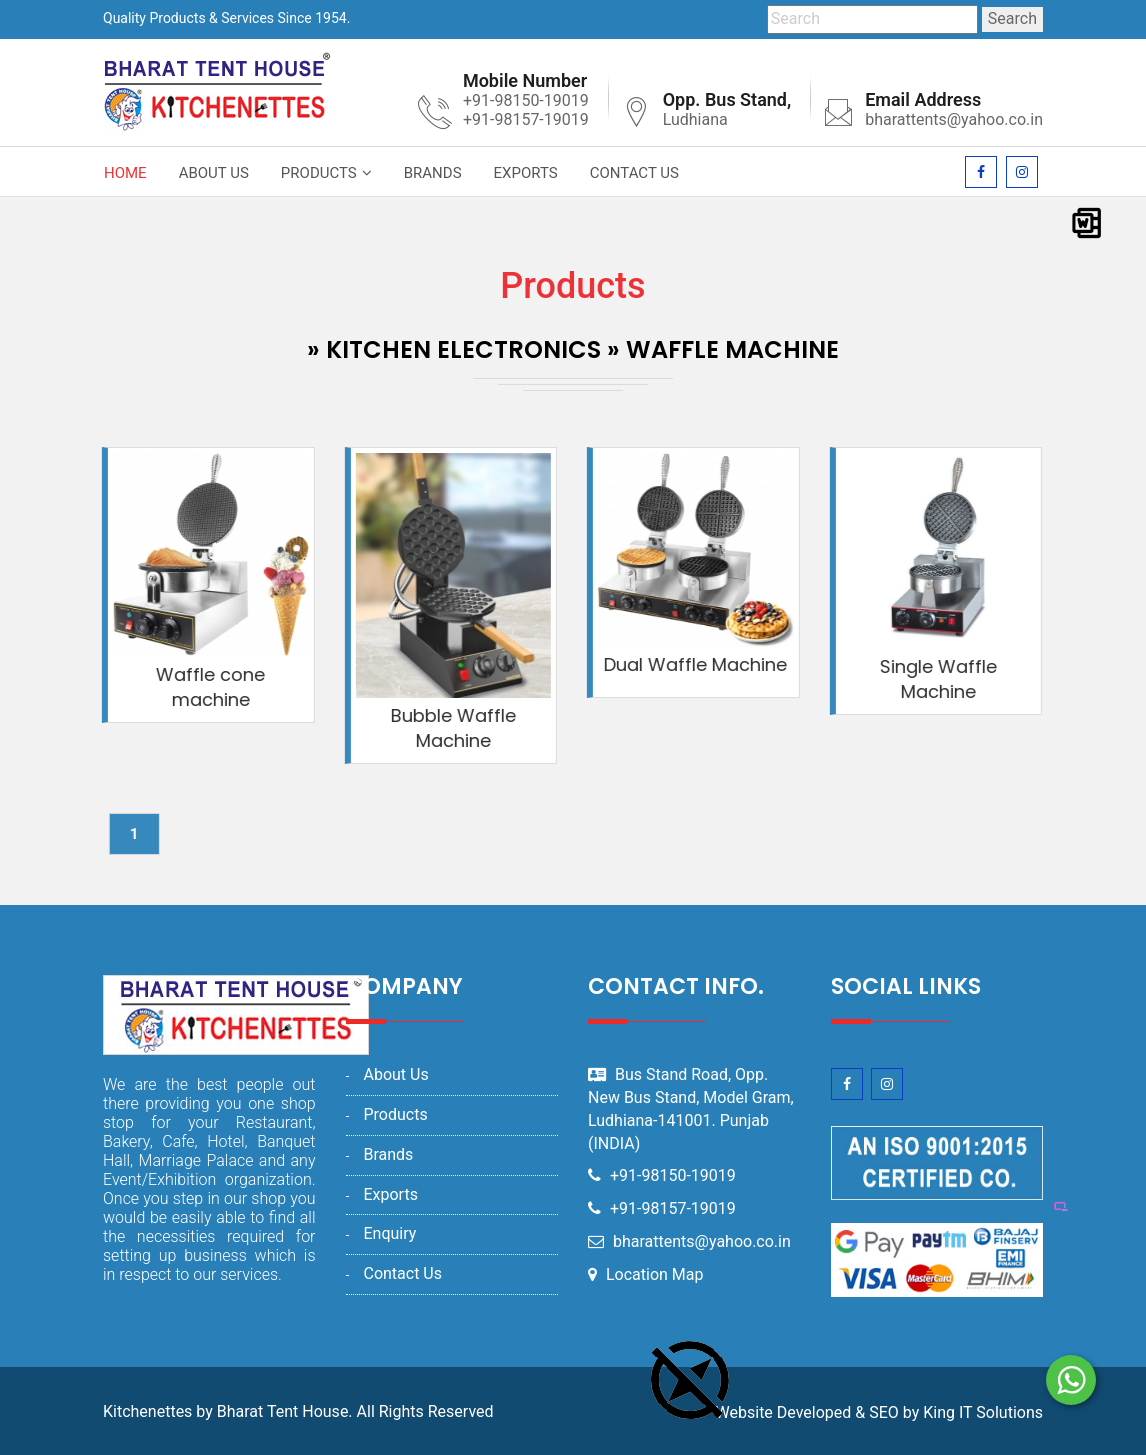 Image resolution: width=1146 pixels, height=1455 pixels. Describe the element at coordinates (690, 1380) in the screenshot. I see `disable compass or navigation features` at that location.